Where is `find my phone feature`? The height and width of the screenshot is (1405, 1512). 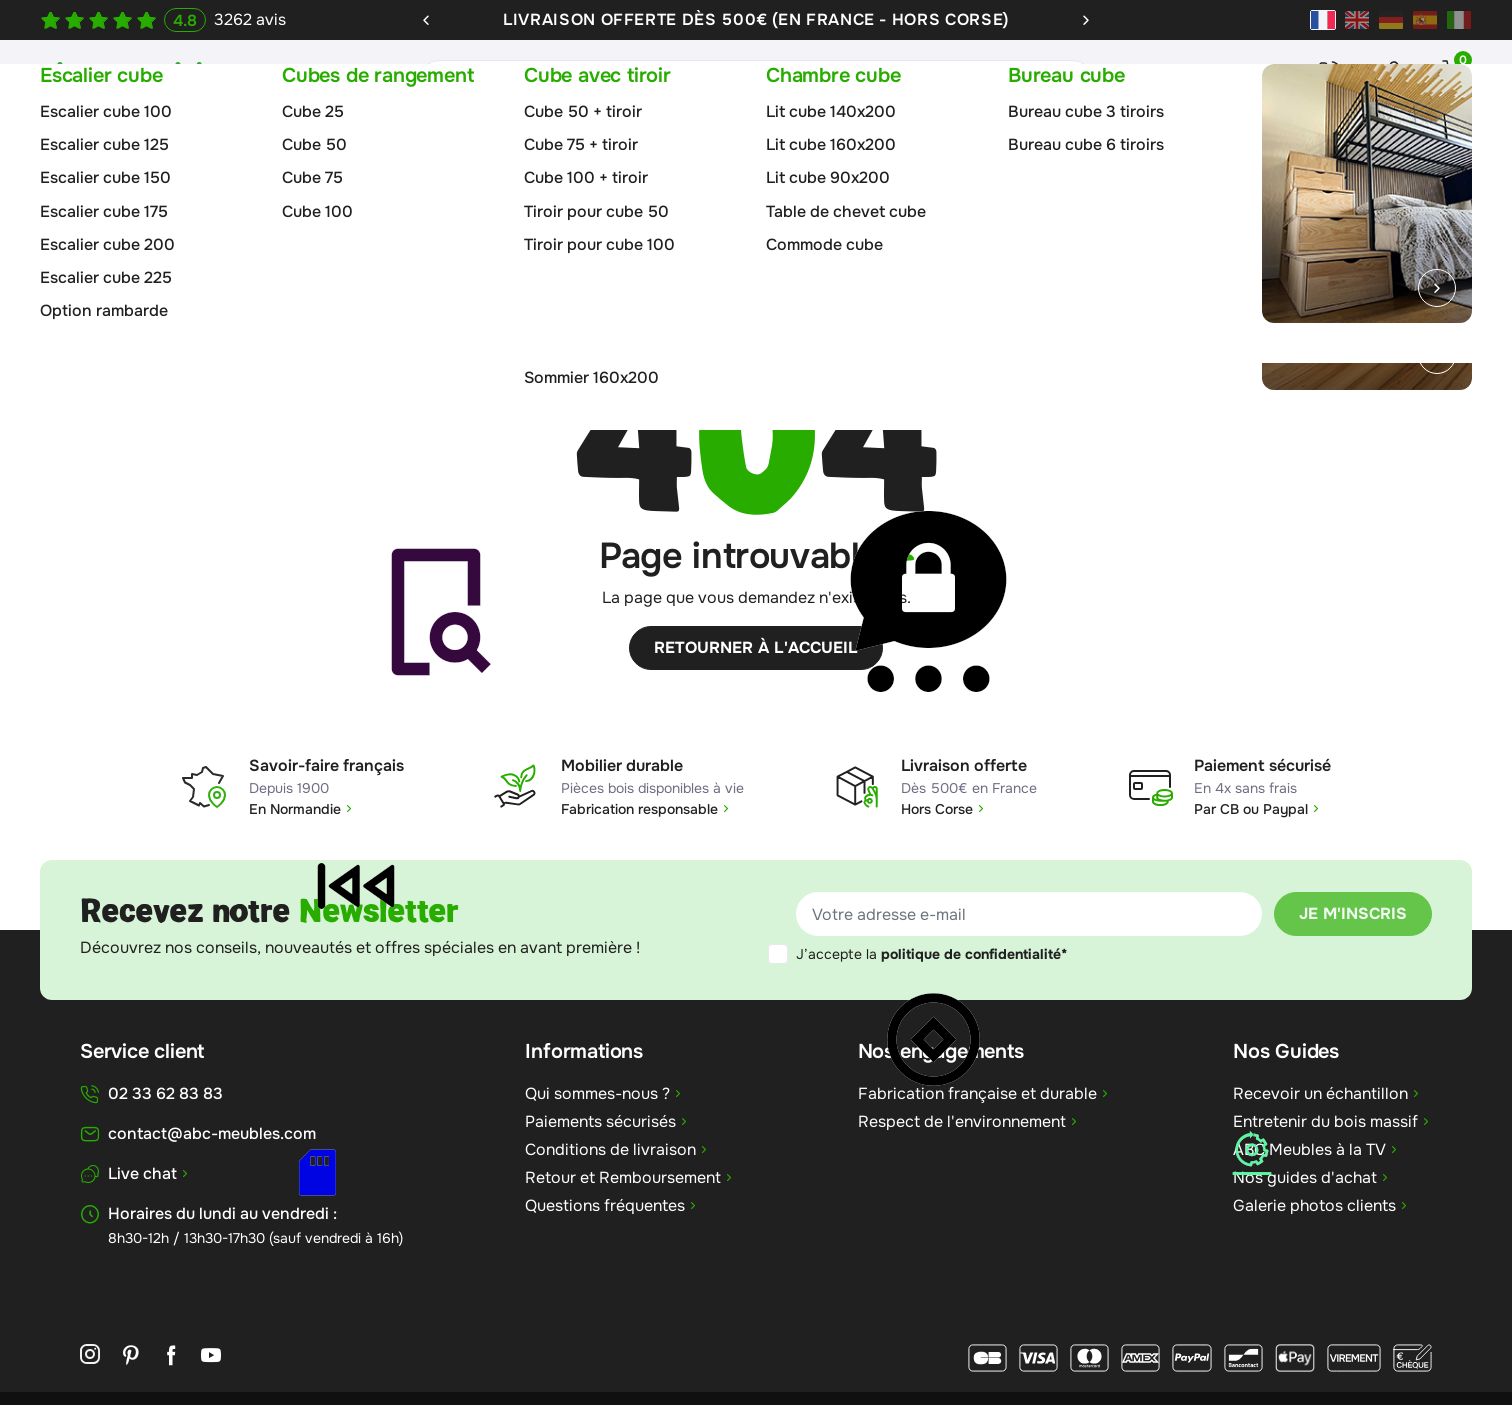 find my phone feature is located at coordinates (436, 612).